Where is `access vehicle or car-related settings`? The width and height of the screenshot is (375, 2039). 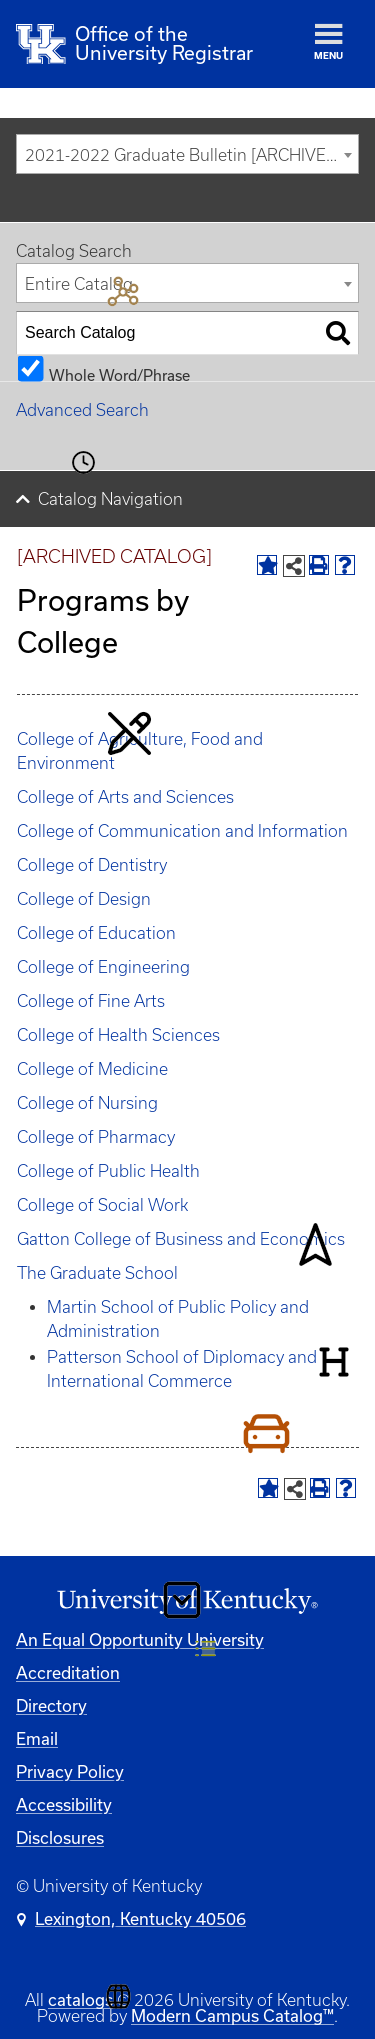 access vehicle or car-related settings is located at coordinates (266, 1432).